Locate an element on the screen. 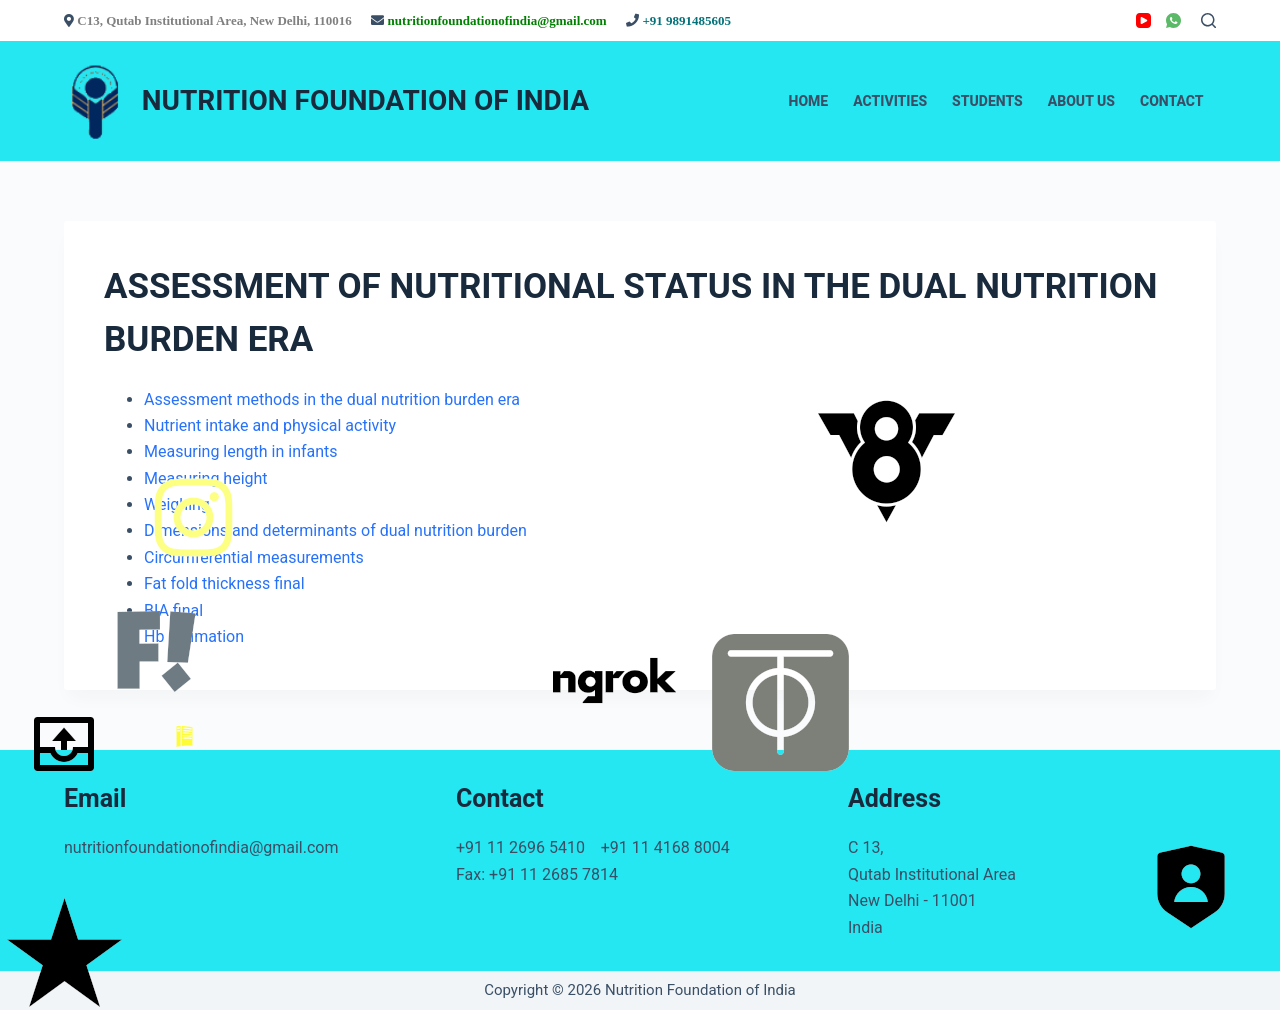 The image size is (1280, 1010). export or share content is located at coordinates (64, 744).